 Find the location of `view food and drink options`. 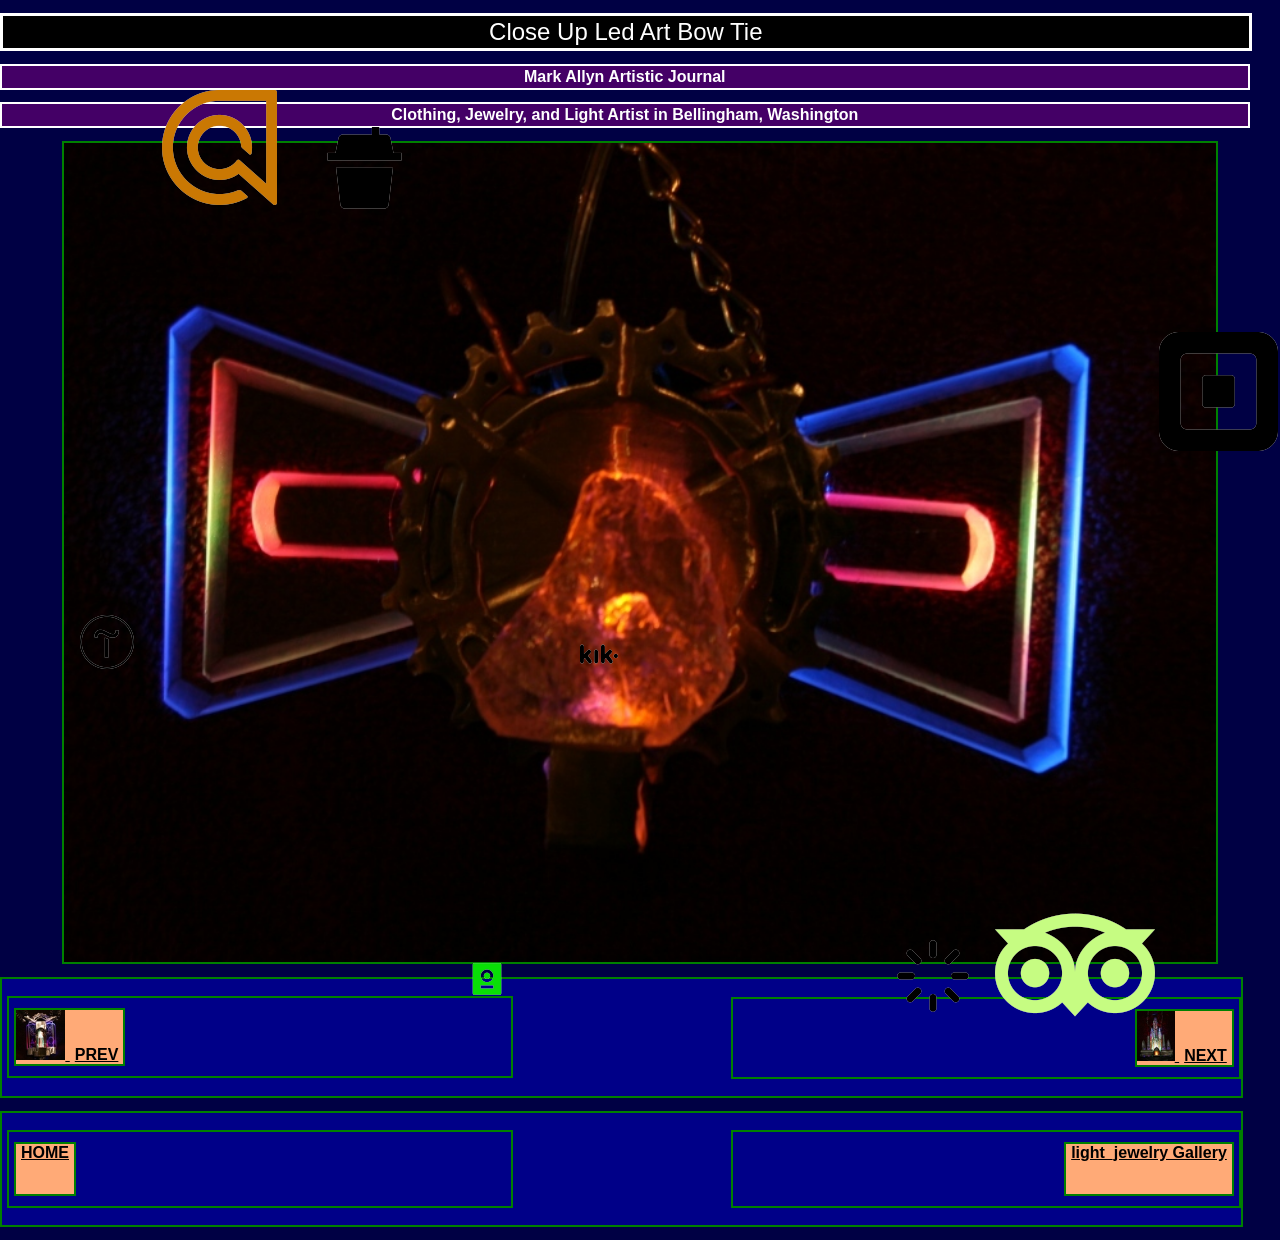

view food and drink options is located at coordinates (364, 171).